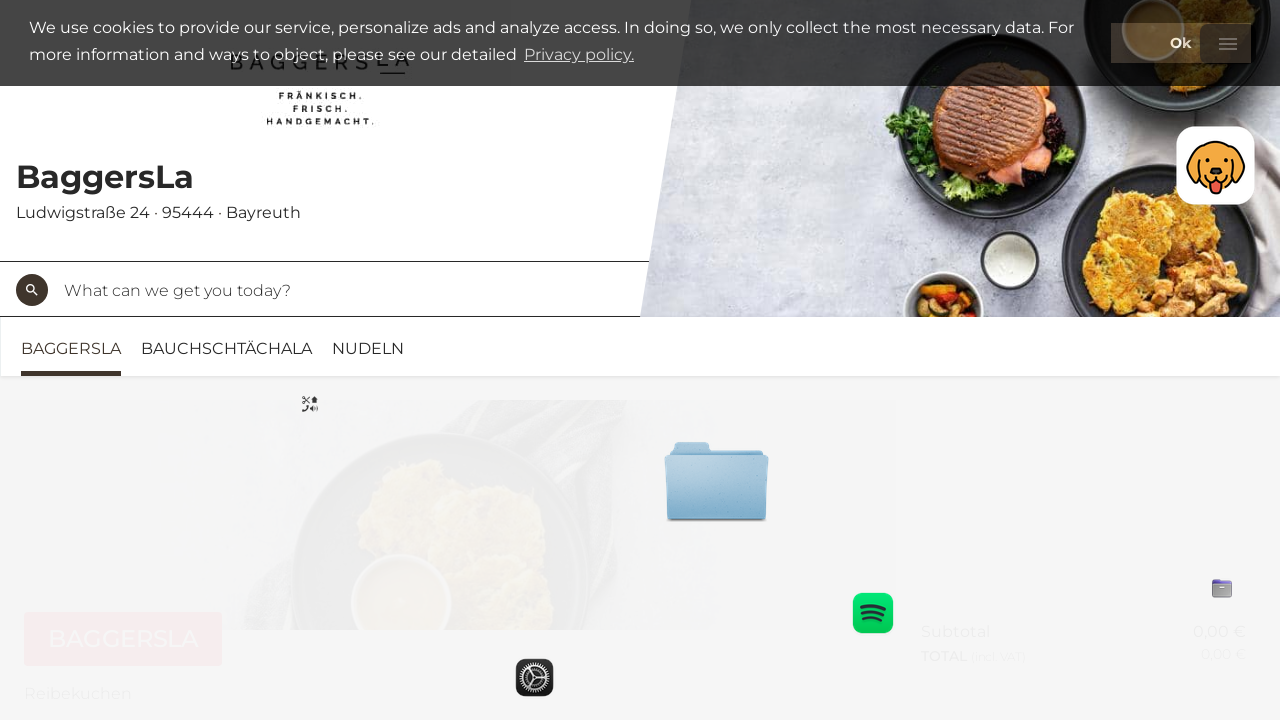 Image resolution: width=1280 pixels, height=720 pixels. What do you see at coordinates (1222, 588) in the screenshot?
I see `open the files application` at bounding box center [1222, 588].